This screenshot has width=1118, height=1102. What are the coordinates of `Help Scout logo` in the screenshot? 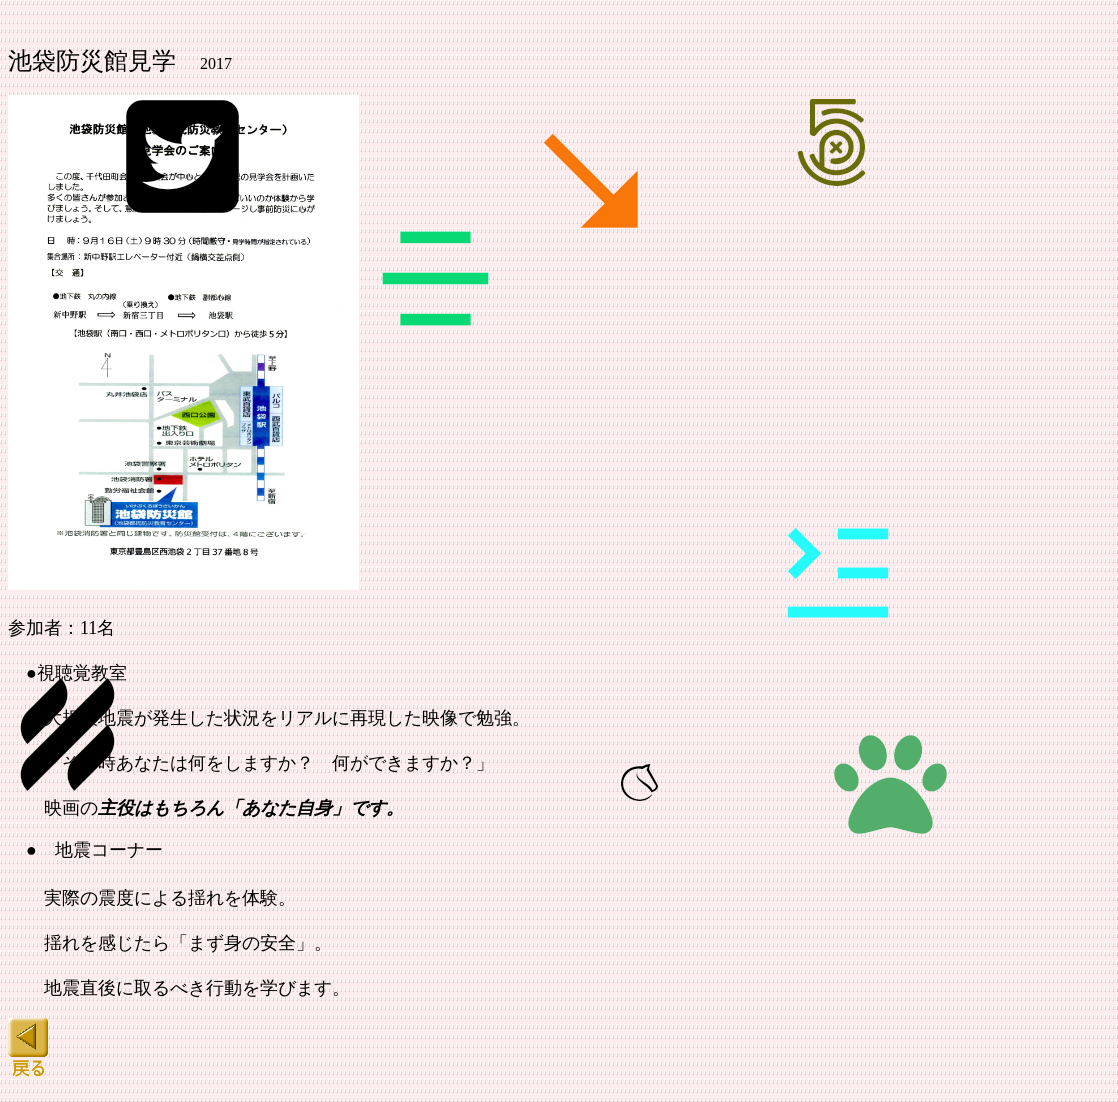 It's located at (67, 734).